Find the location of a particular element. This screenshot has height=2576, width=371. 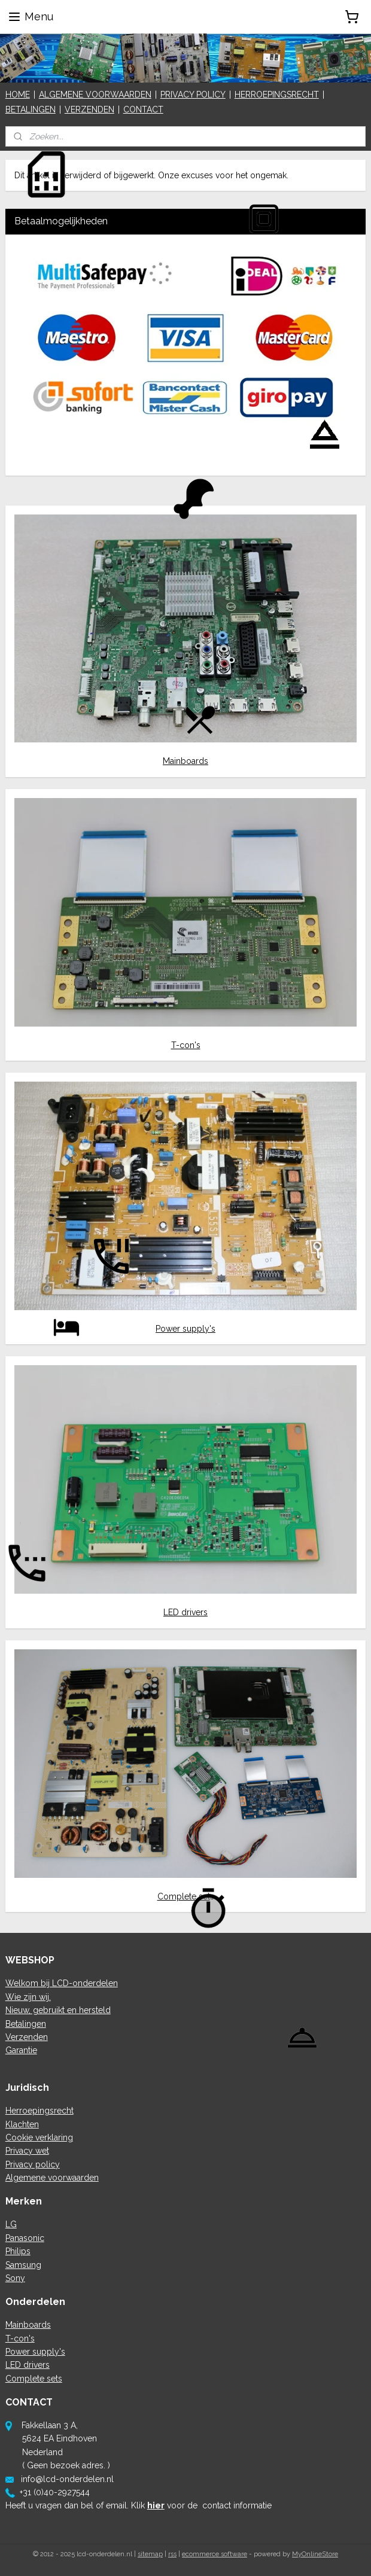

set a countdown timer is located at coordinates (208, 1909).